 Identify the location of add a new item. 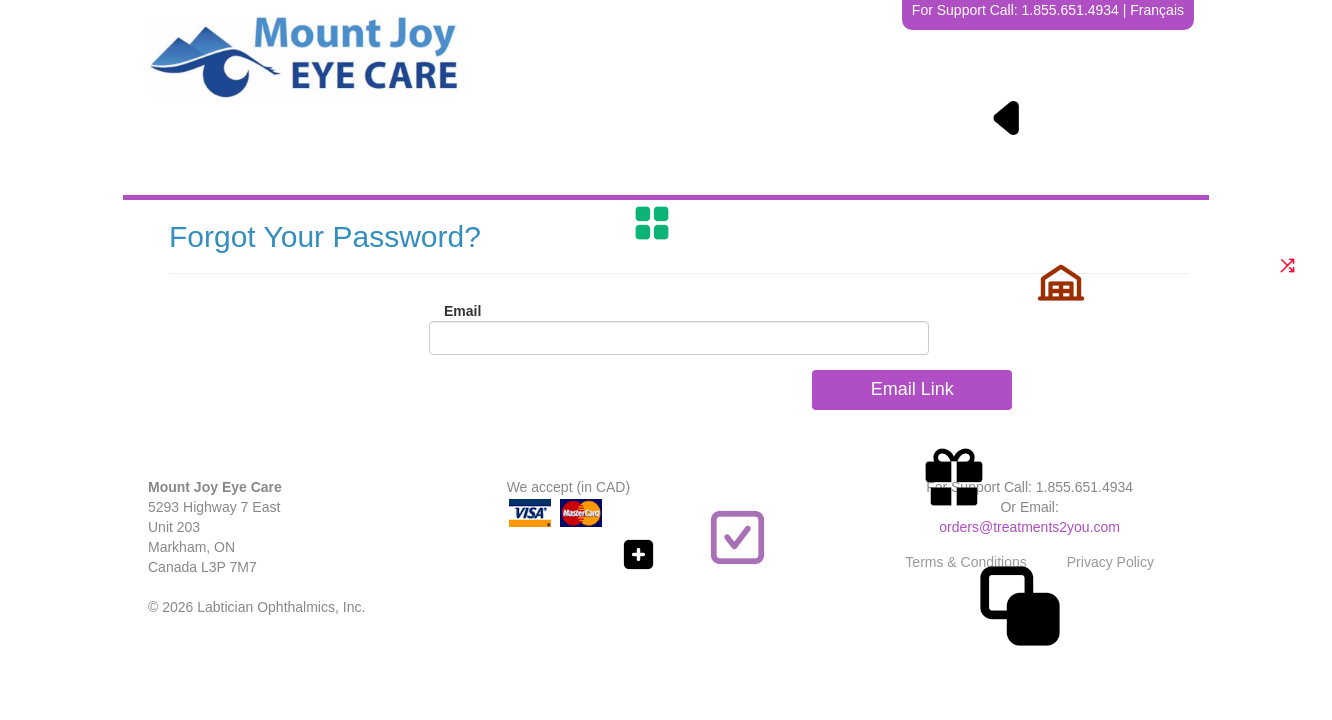
(638, 554).